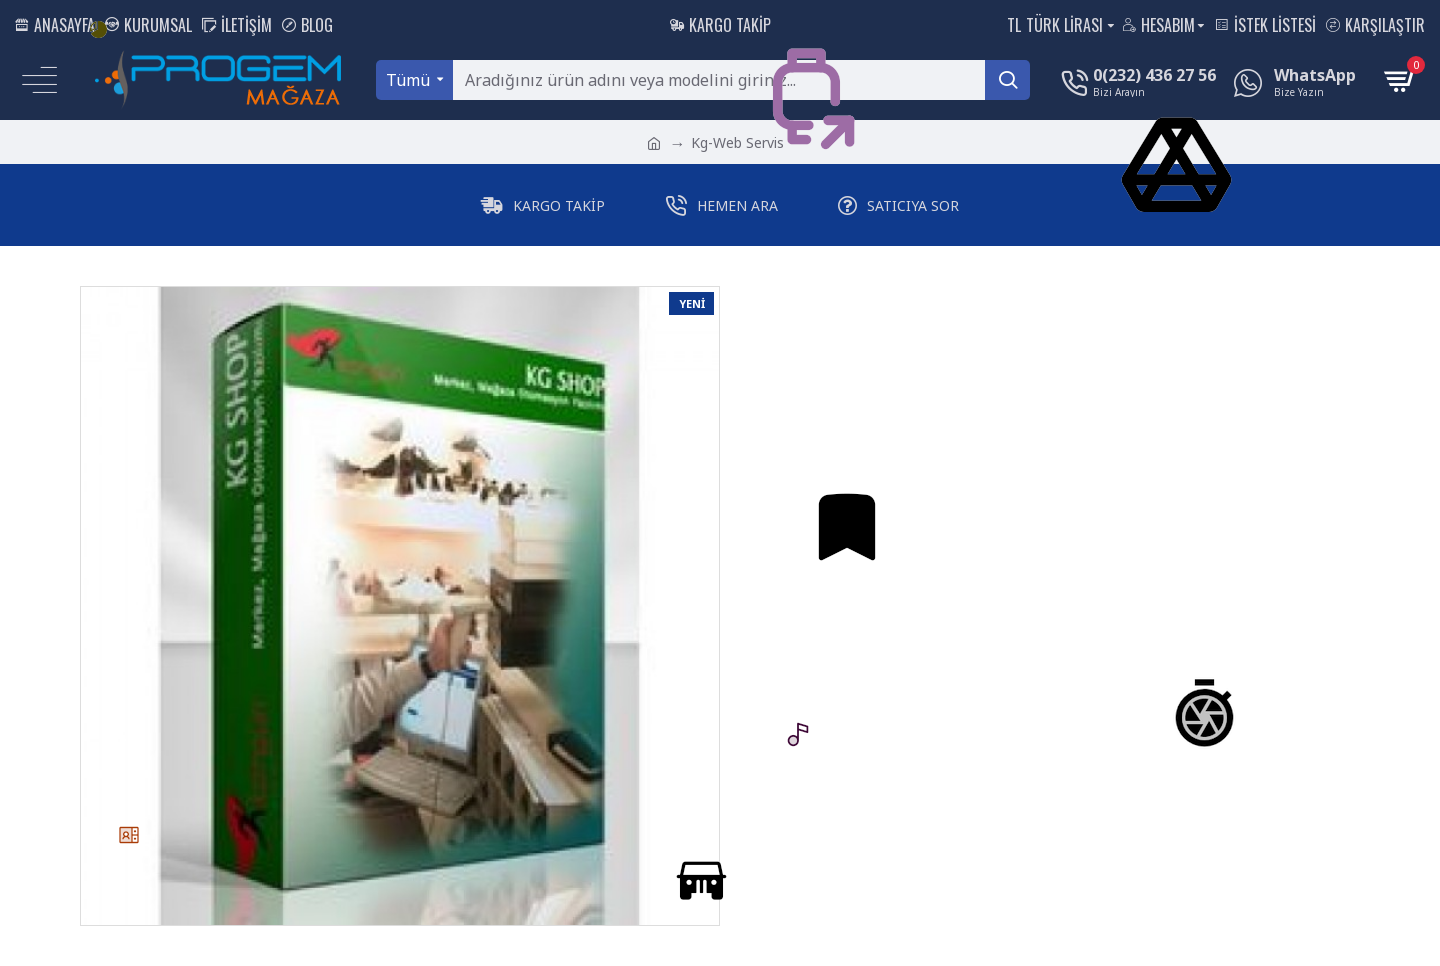 Image resolution: width=1440 pixels, height=966 pixels. I want to click on select off-road or adventure vehicle type, so click(701, 881).